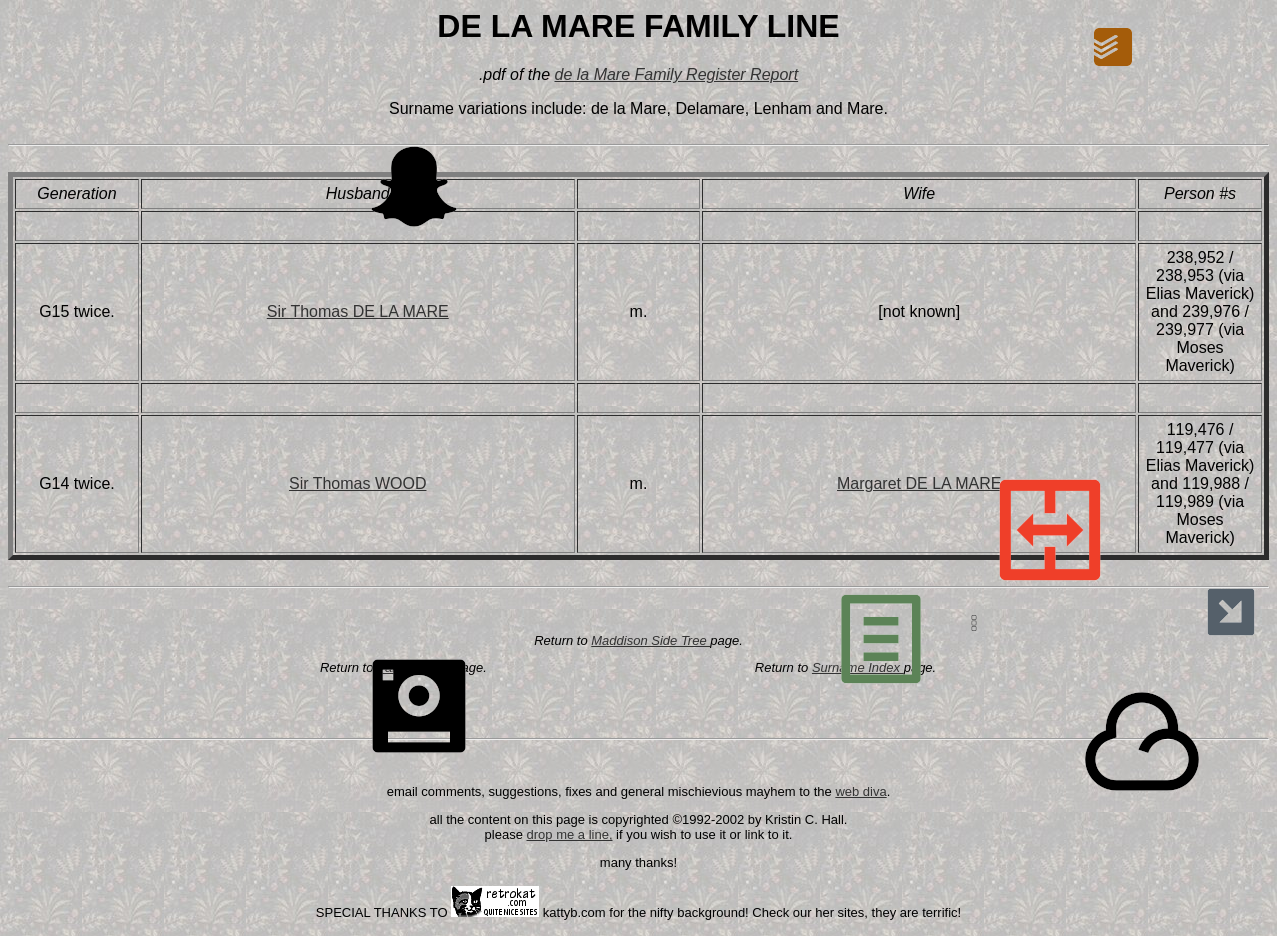 The height and width of the screenshot is (936, 1277). What do you see at coordinates (881, 639) in the screenshot?
I see `view file list or document directory` at bounding box center [881, 639].